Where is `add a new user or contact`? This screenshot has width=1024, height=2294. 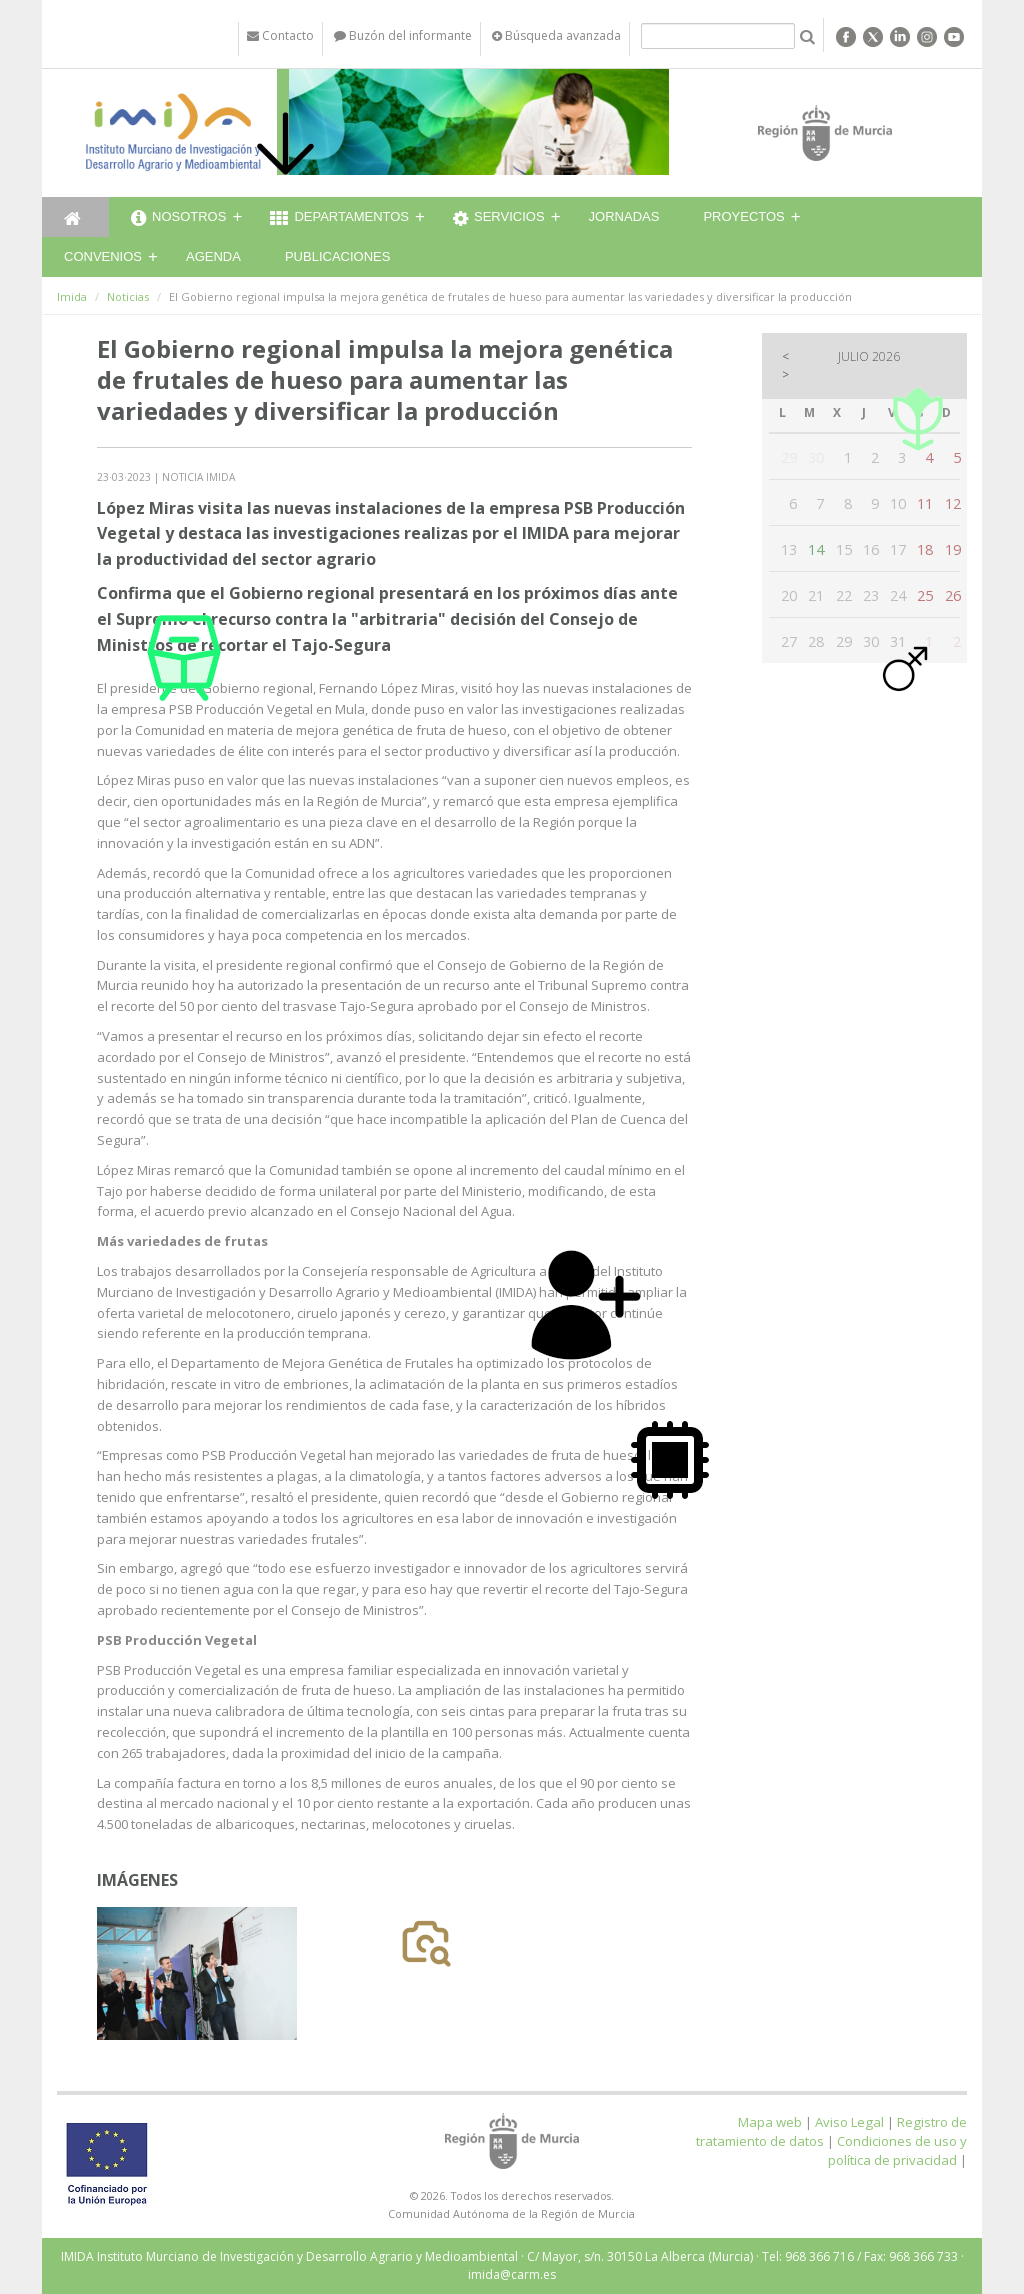 add a new user or contact is located at coordinates (586, 1305).